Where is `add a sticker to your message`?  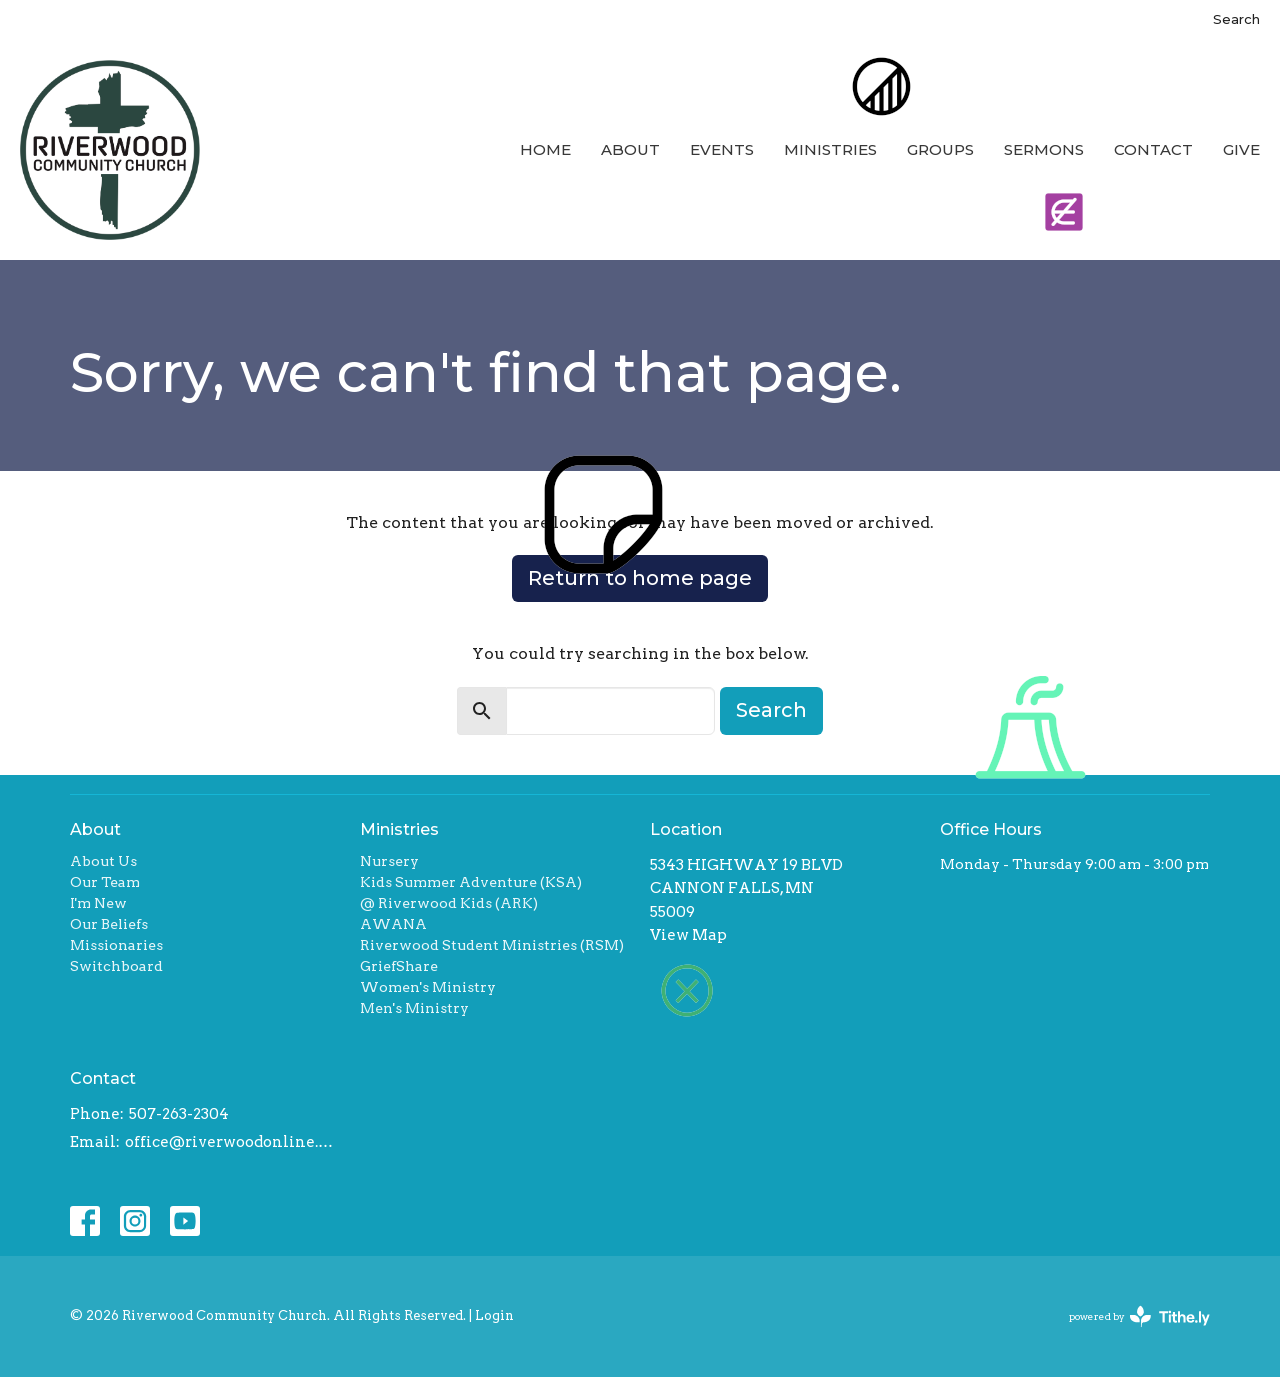
add a sticker to your message is located at coordinates (603, 514).